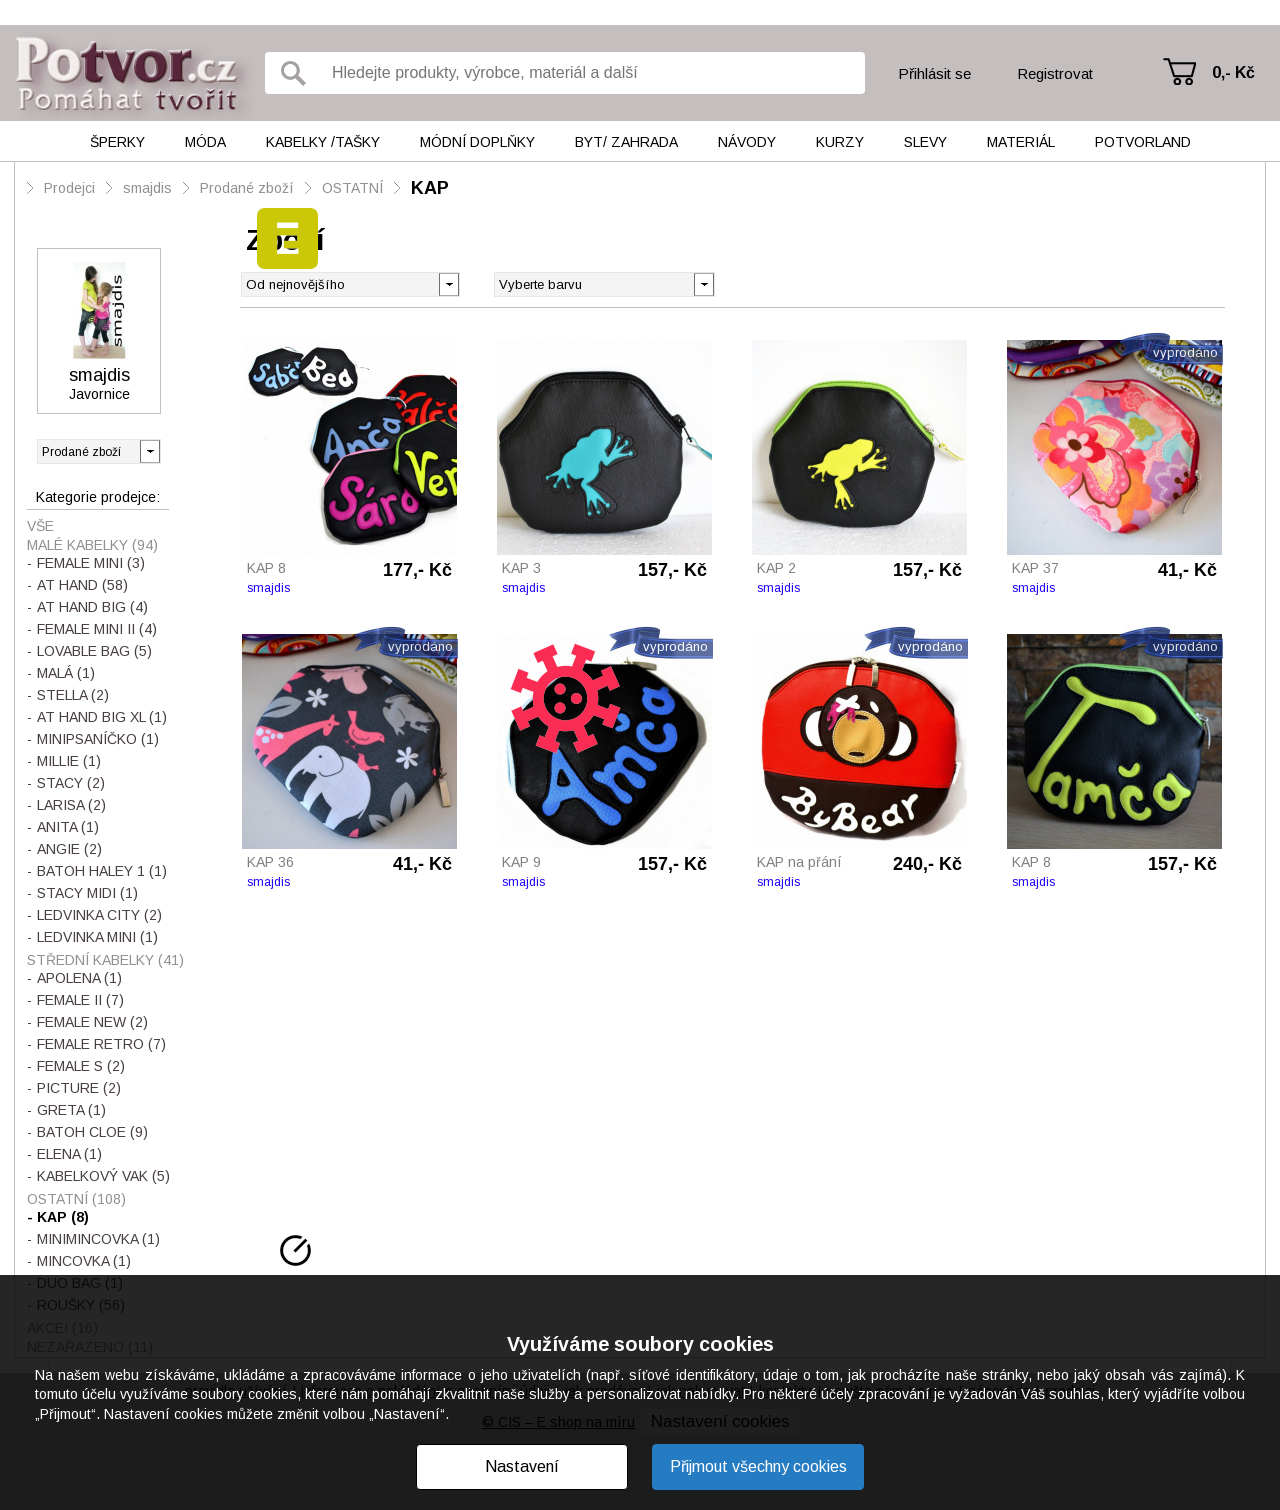 This screenshot has height=1510, width=1280. What do you see at coordinates (295, 1250) in the screenshot?
I see `access navigation or compass features` at bounding box center [295, 1250].